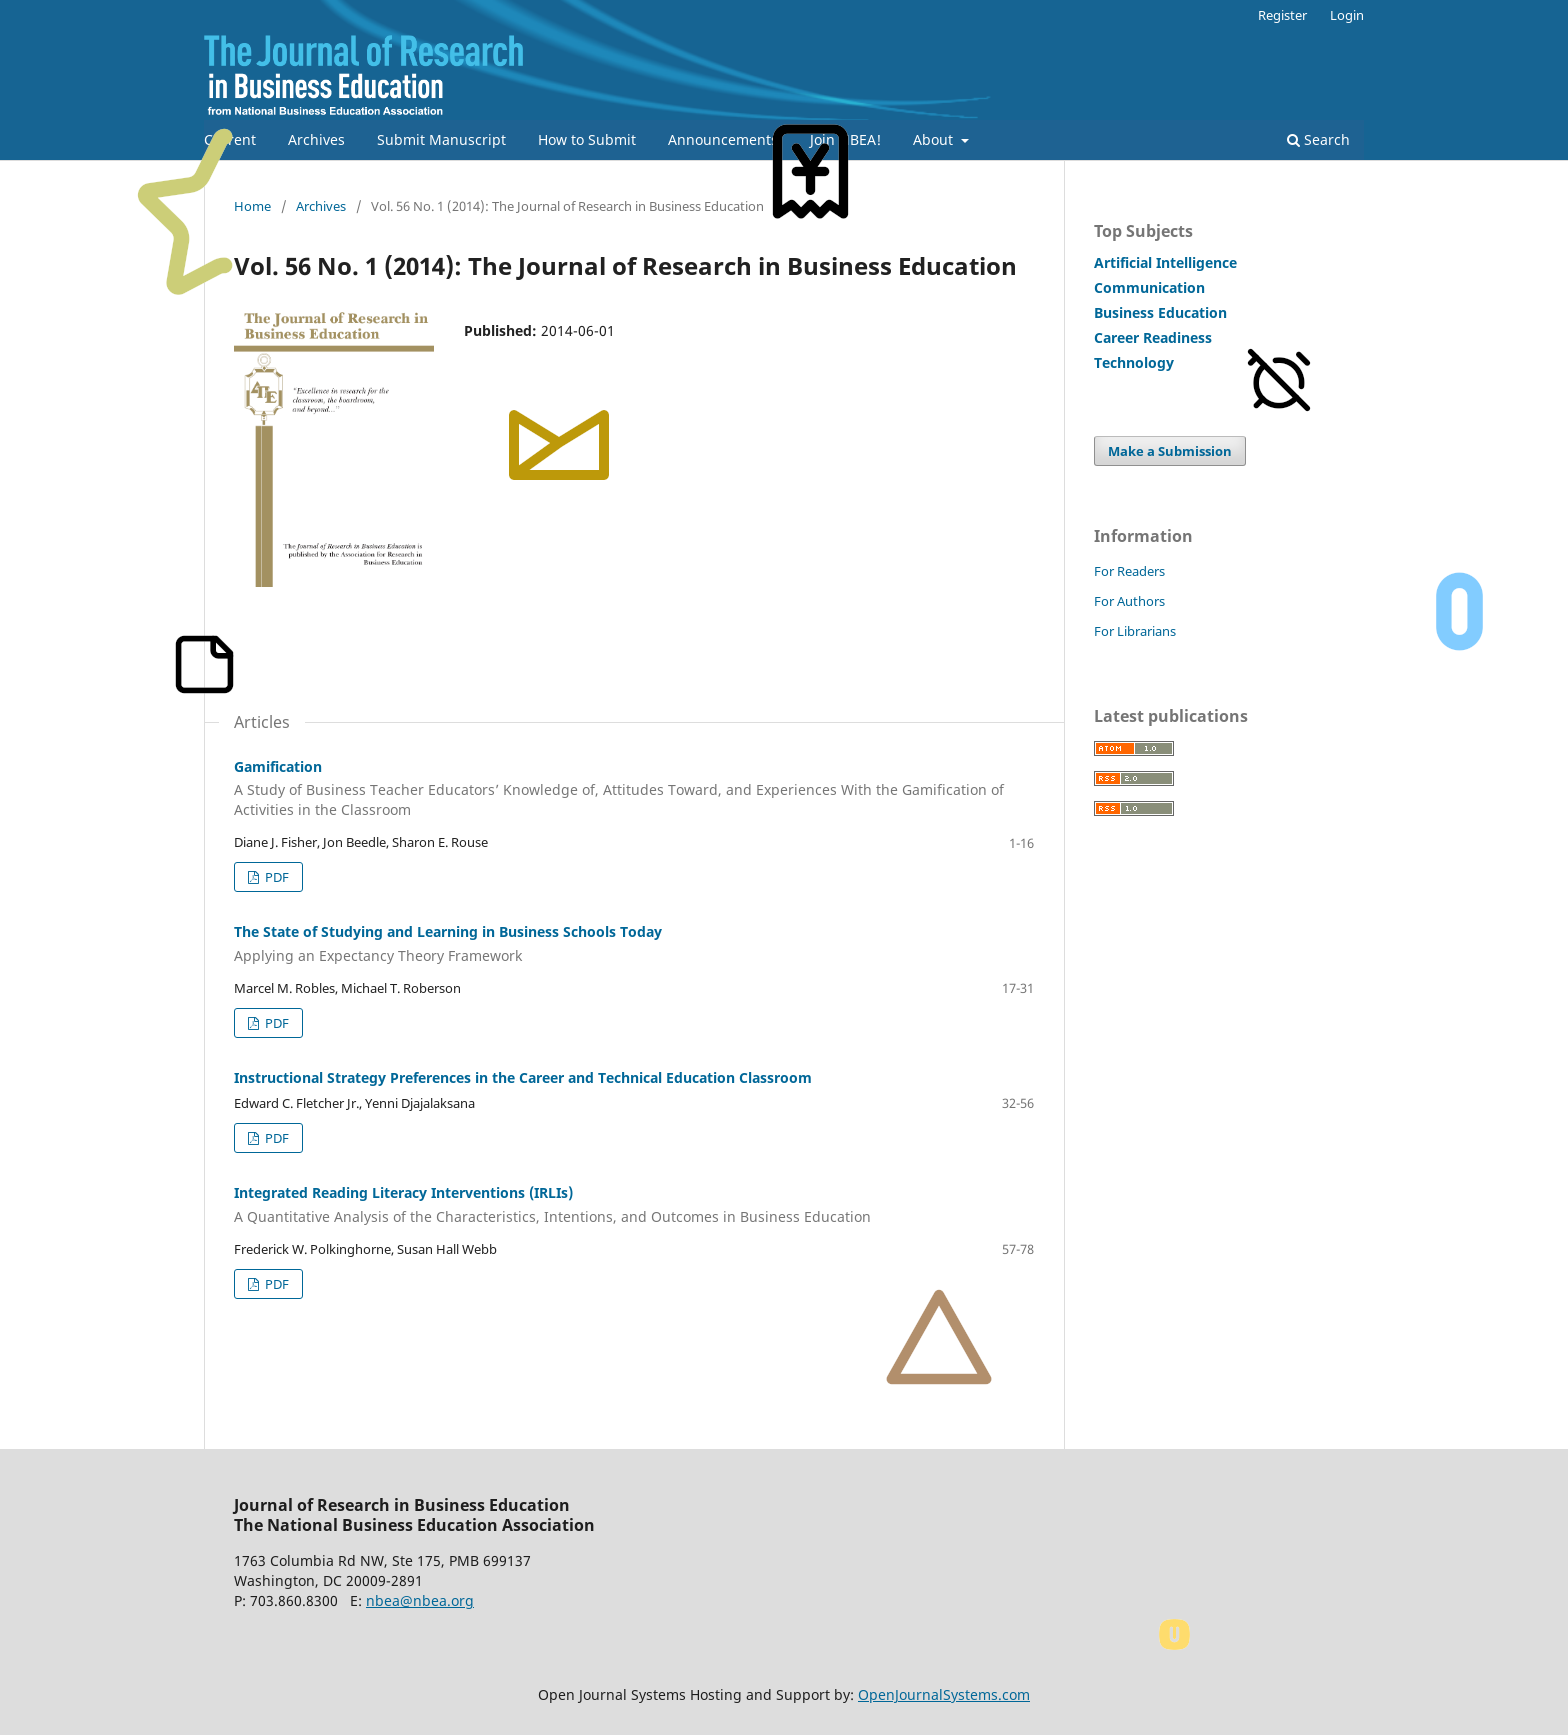  Describe the element at coordinates (810, 171) in the screenshot. I see `view receipt in yuan currency` at that location.